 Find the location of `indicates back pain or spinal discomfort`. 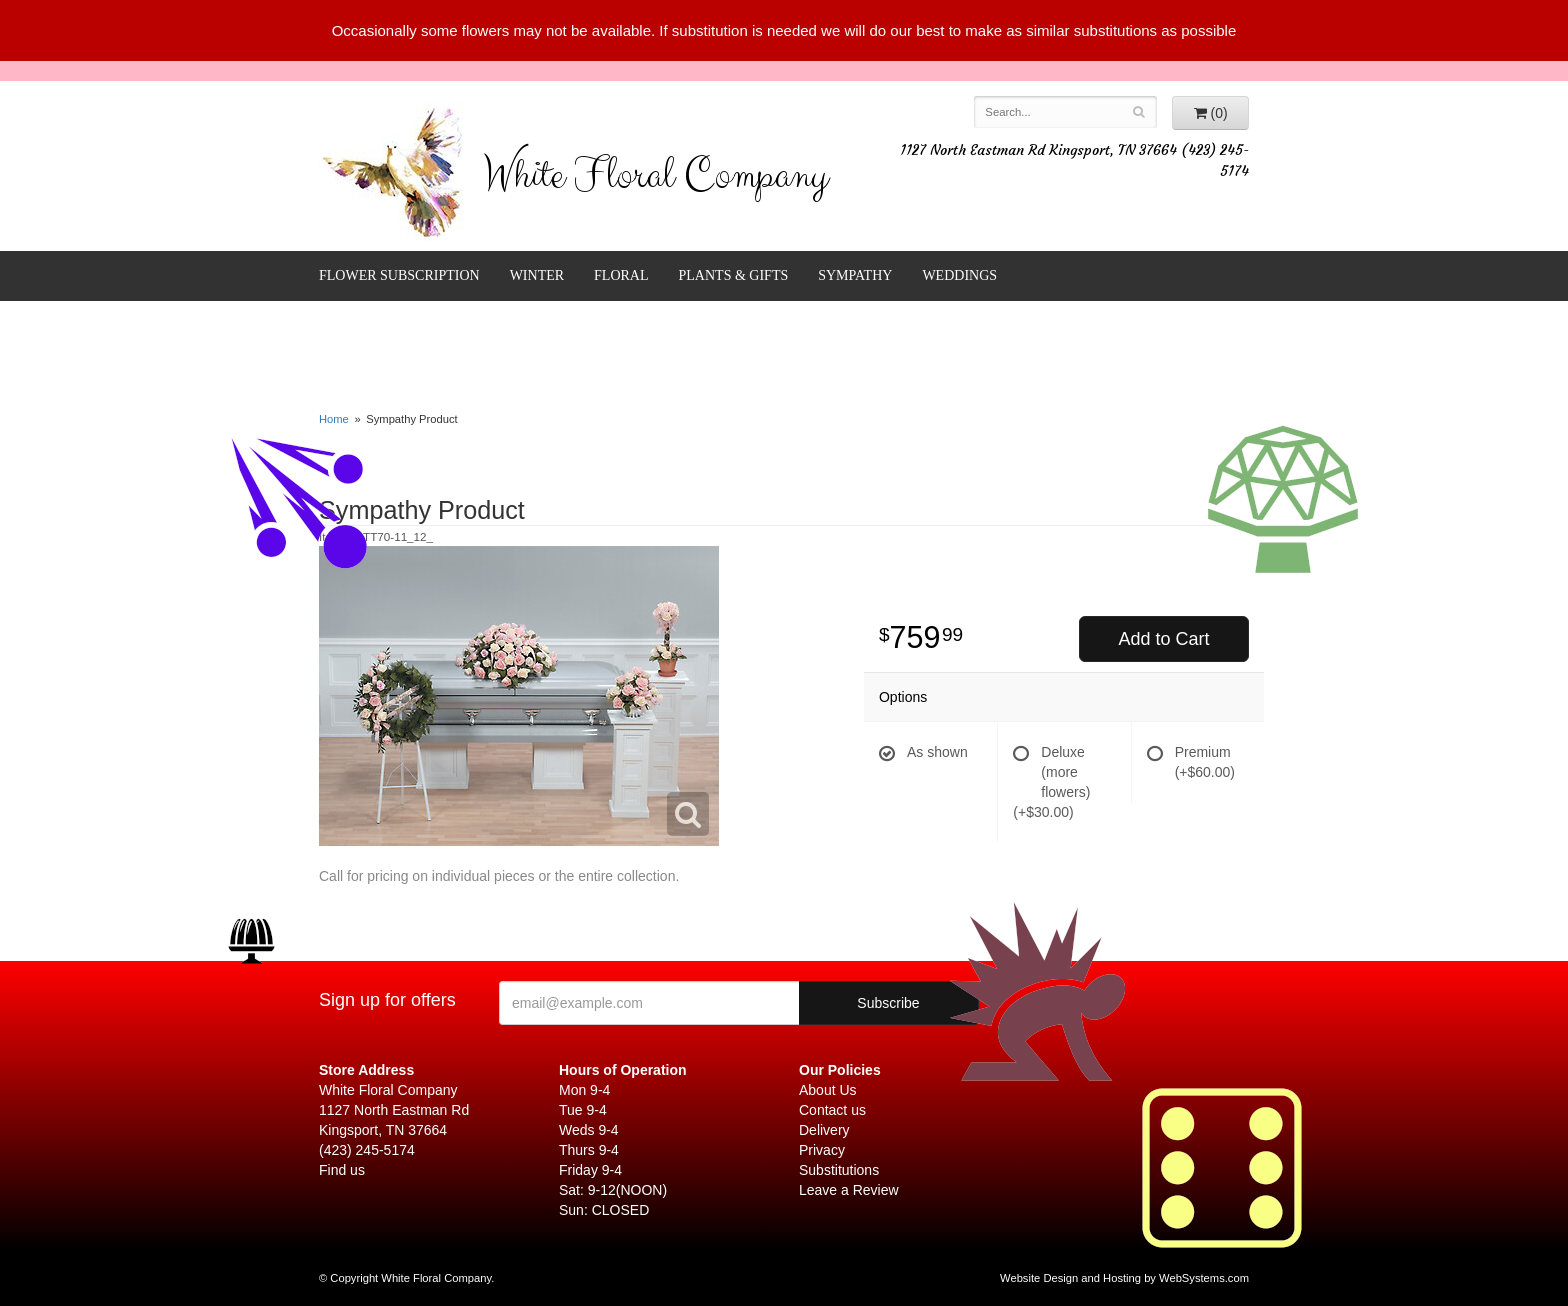

indicates back pain or spinal discomfort is located at coordinates (1035, 991).